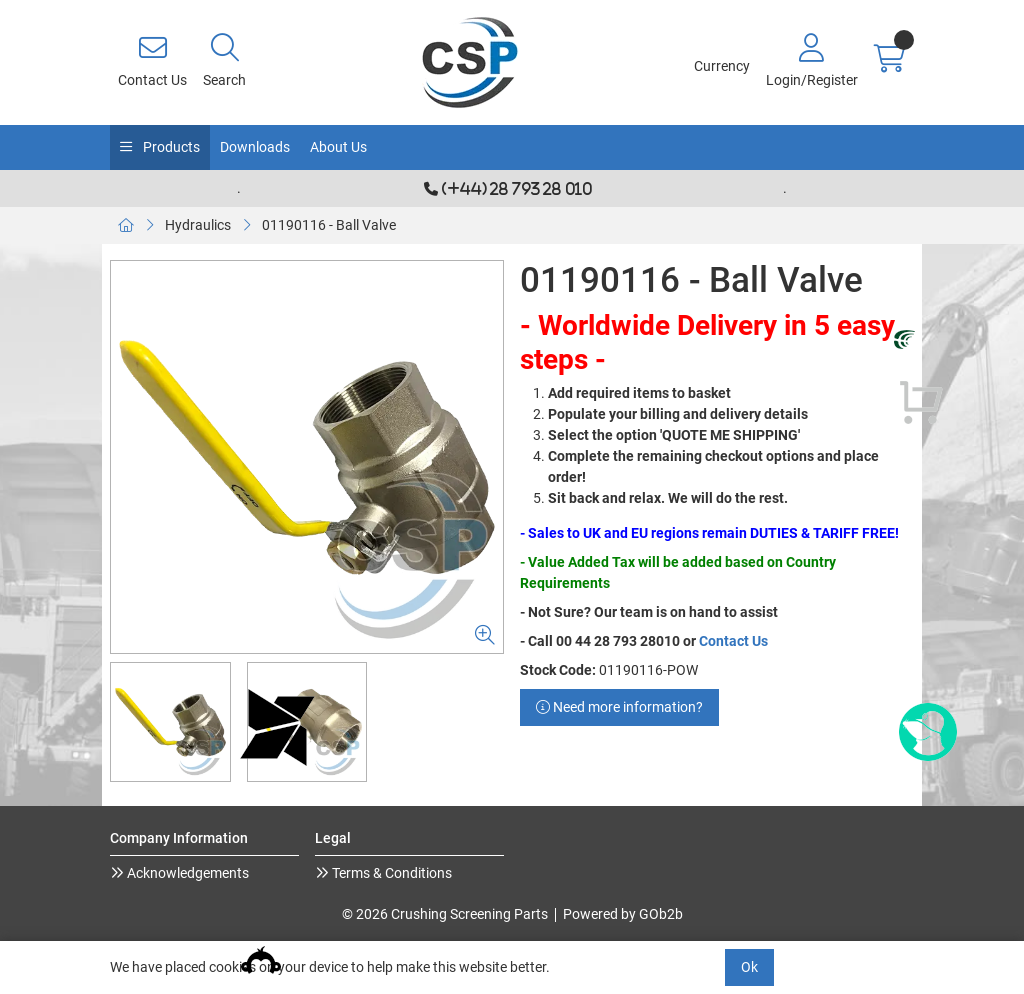 The image size is (1024, 994). Describe the element at coordinates (928, 732) in the screenshot. I see `open Mullvad VPN app` at that location.